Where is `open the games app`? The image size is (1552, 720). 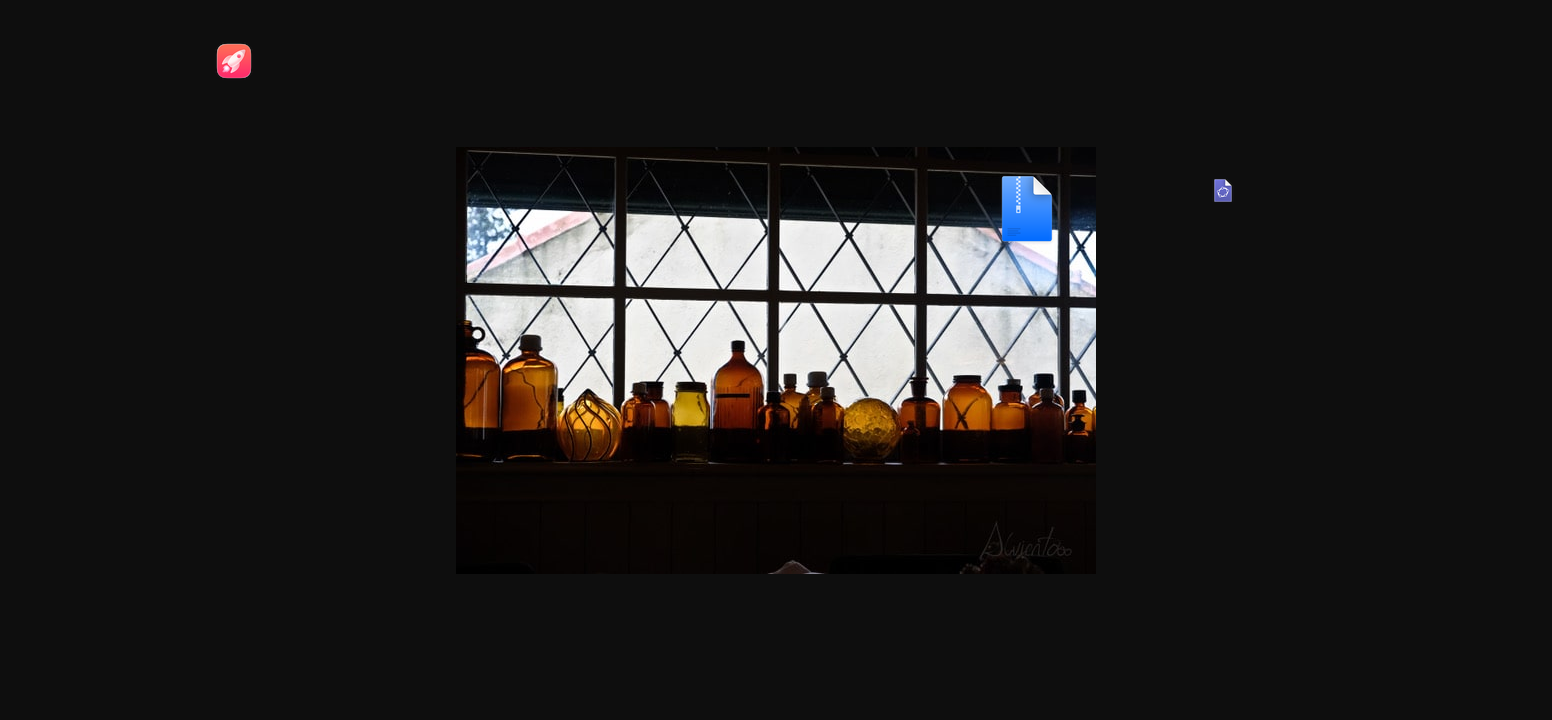
open the games app is located at coordinates (234, 61).